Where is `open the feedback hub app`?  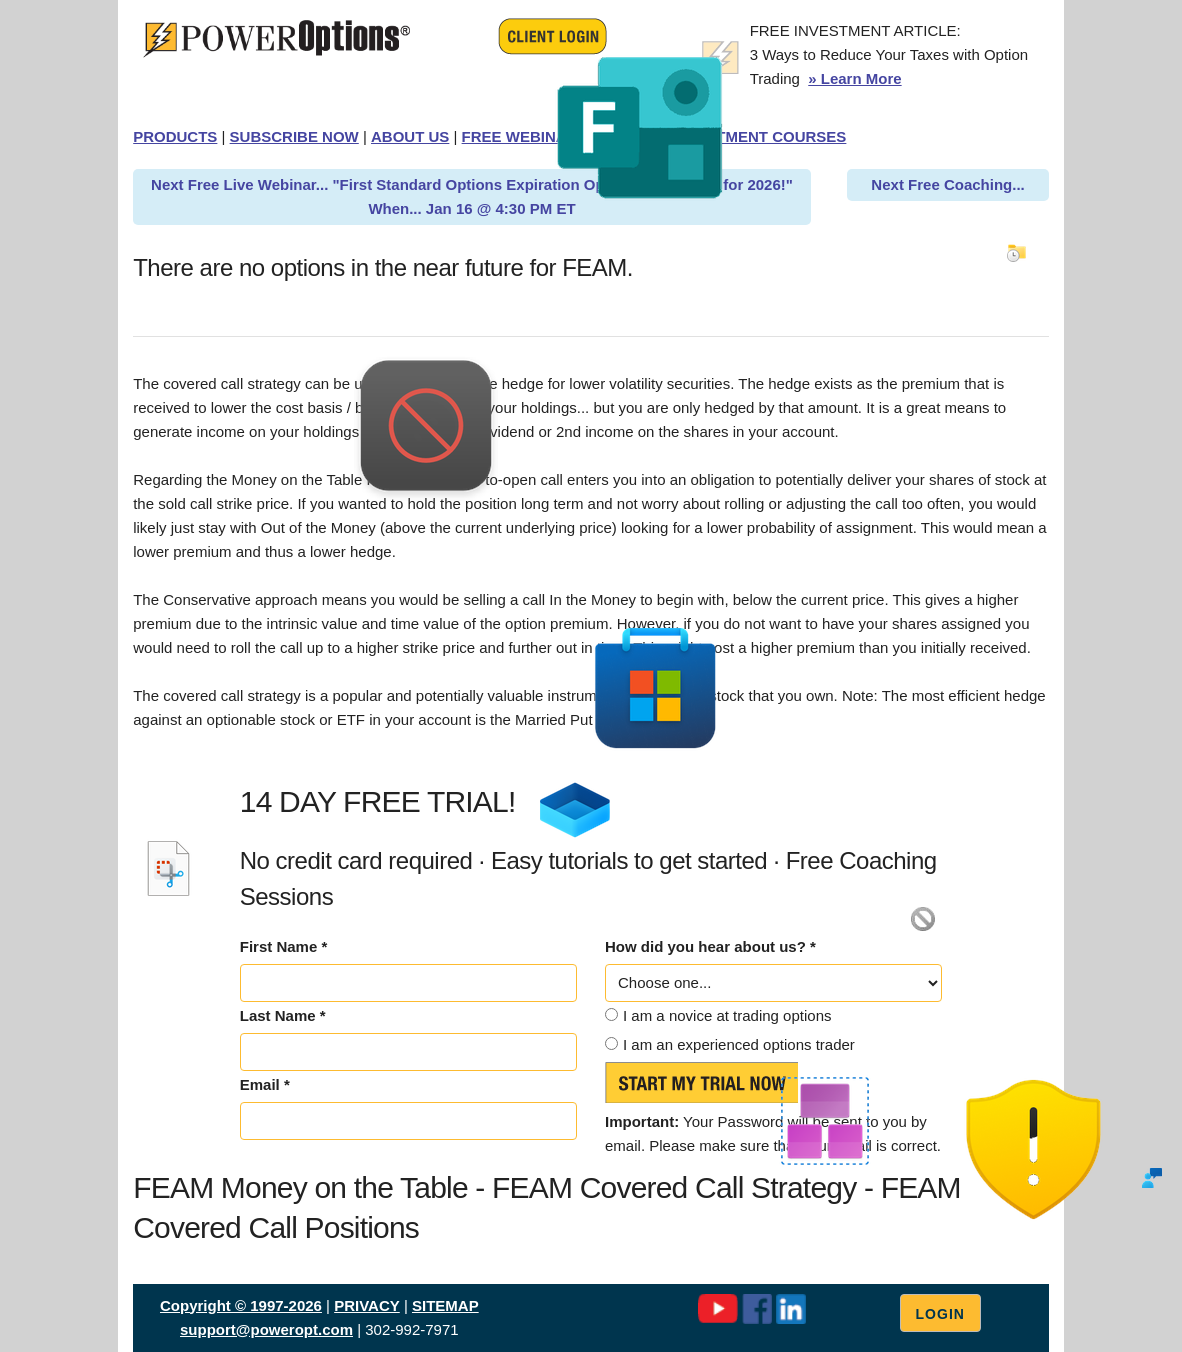 open the feedback hub app is located at coordinates (1152, 1178).